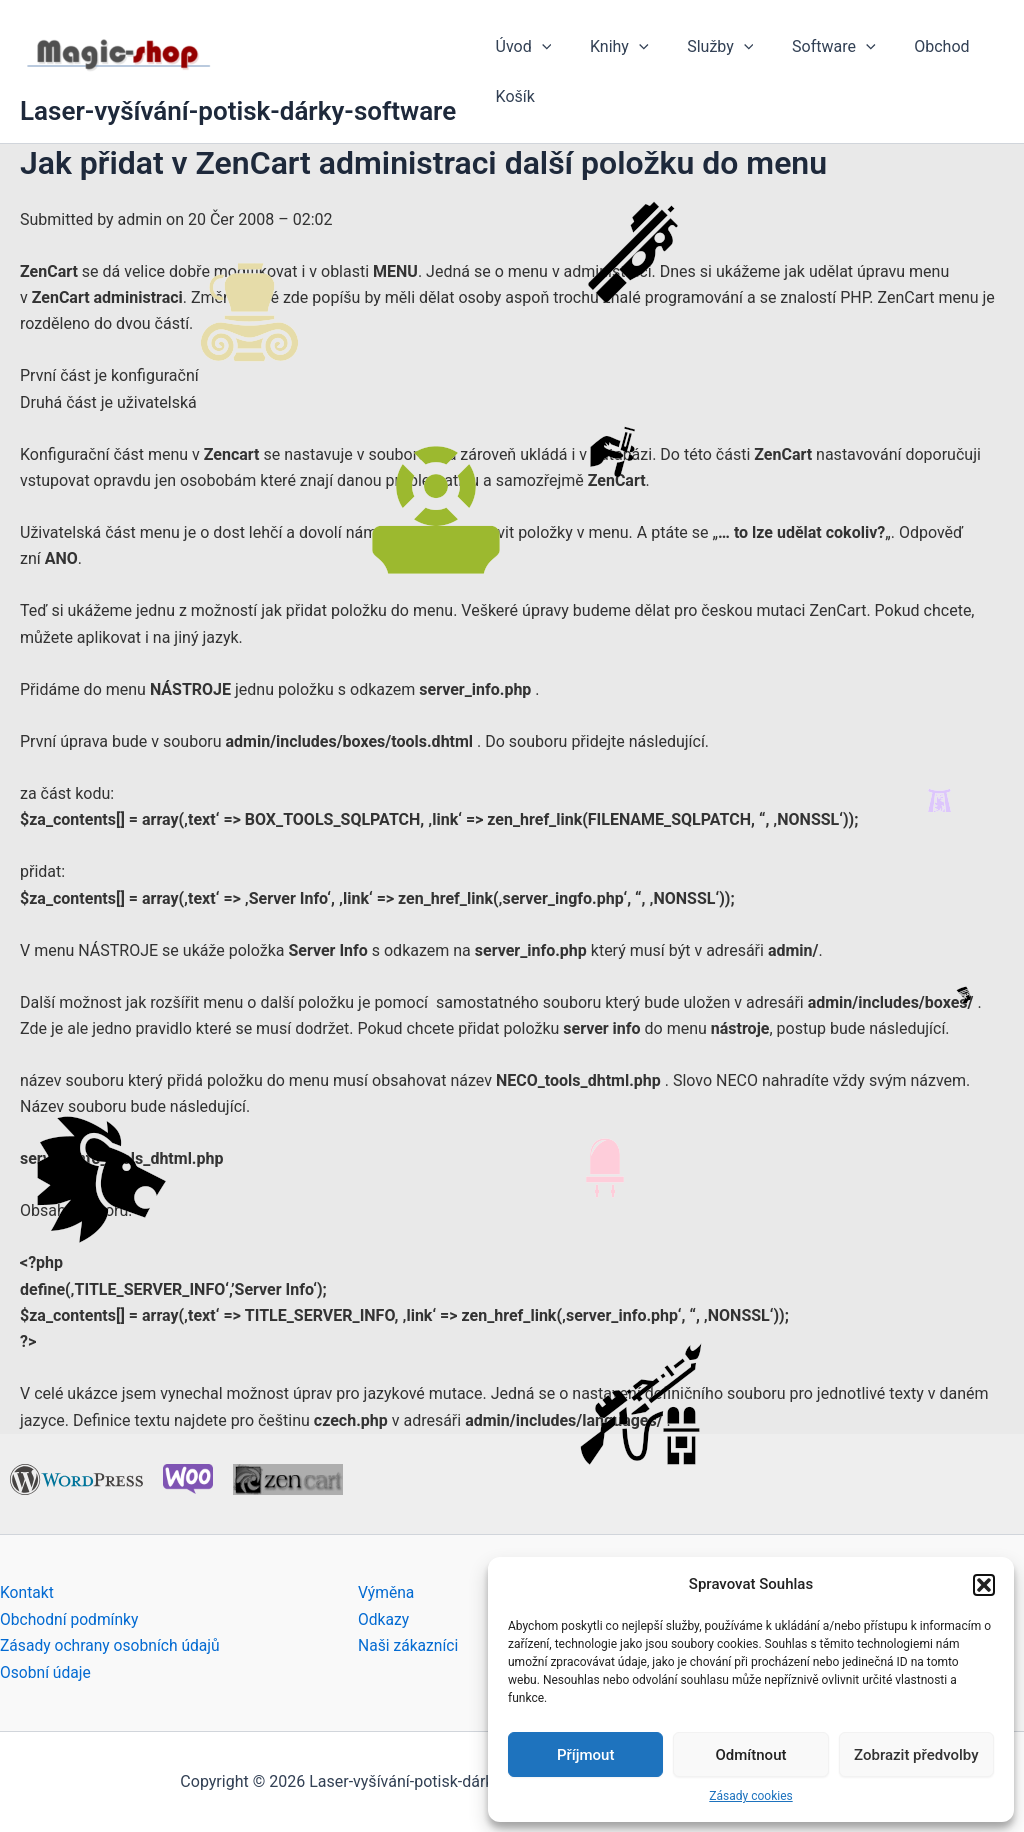 This screenshot has height=1832, width=1024. I want to click on select flamethrower weapon, so click(641, 1404).